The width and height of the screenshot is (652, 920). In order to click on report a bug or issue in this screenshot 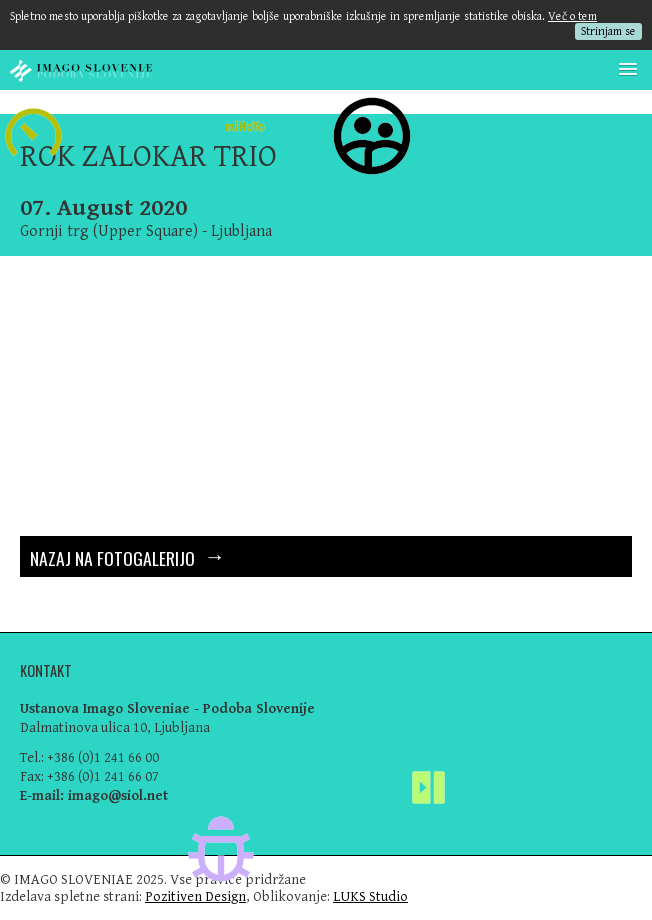, I will do `click(221, 849)`.